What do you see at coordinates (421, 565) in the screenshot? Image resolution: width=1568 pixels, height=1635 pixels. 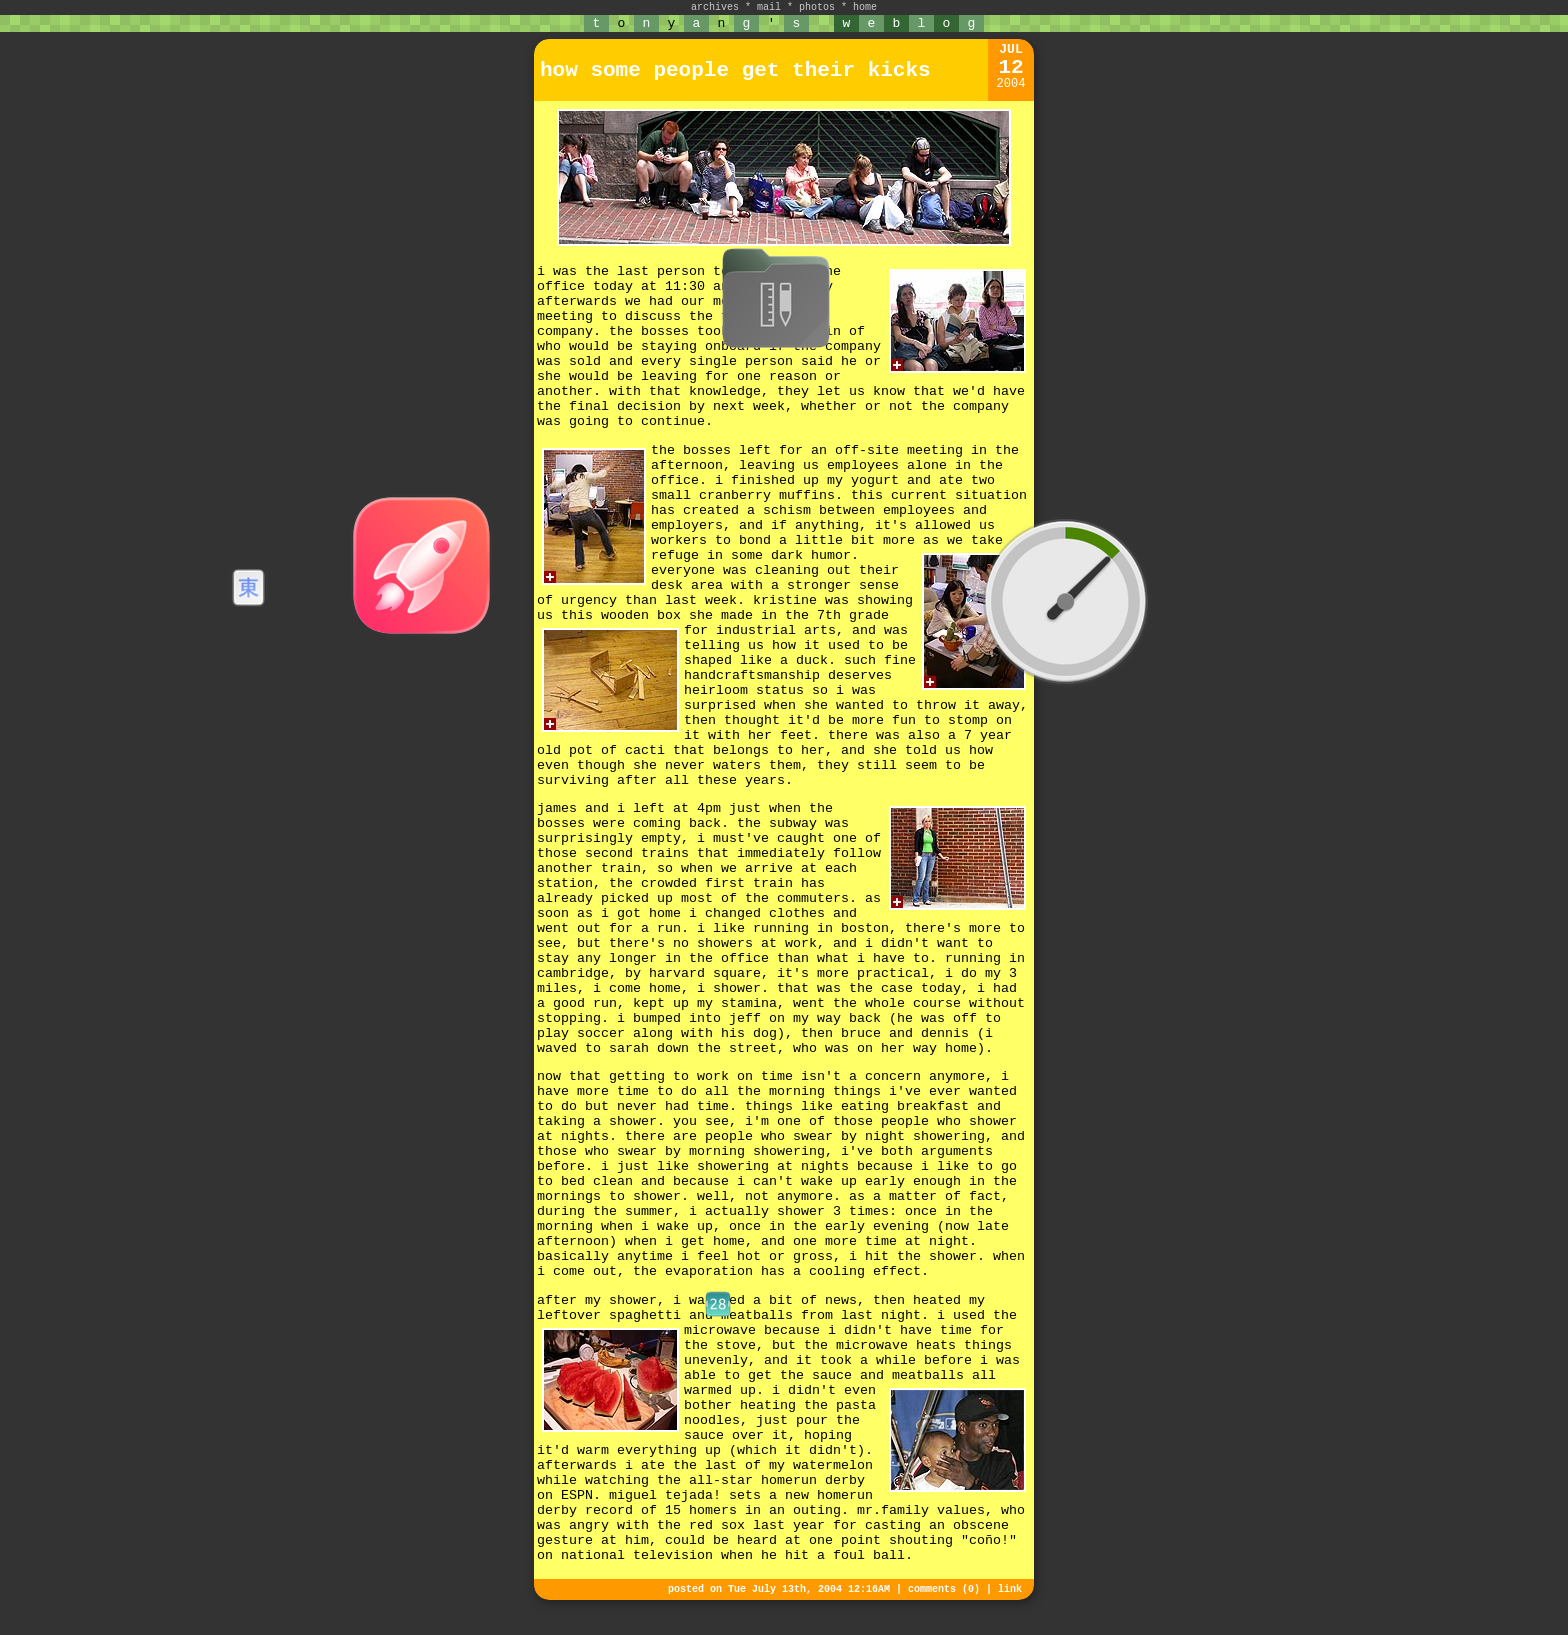 I see `launch the games app` at bounding box center [421, 565].